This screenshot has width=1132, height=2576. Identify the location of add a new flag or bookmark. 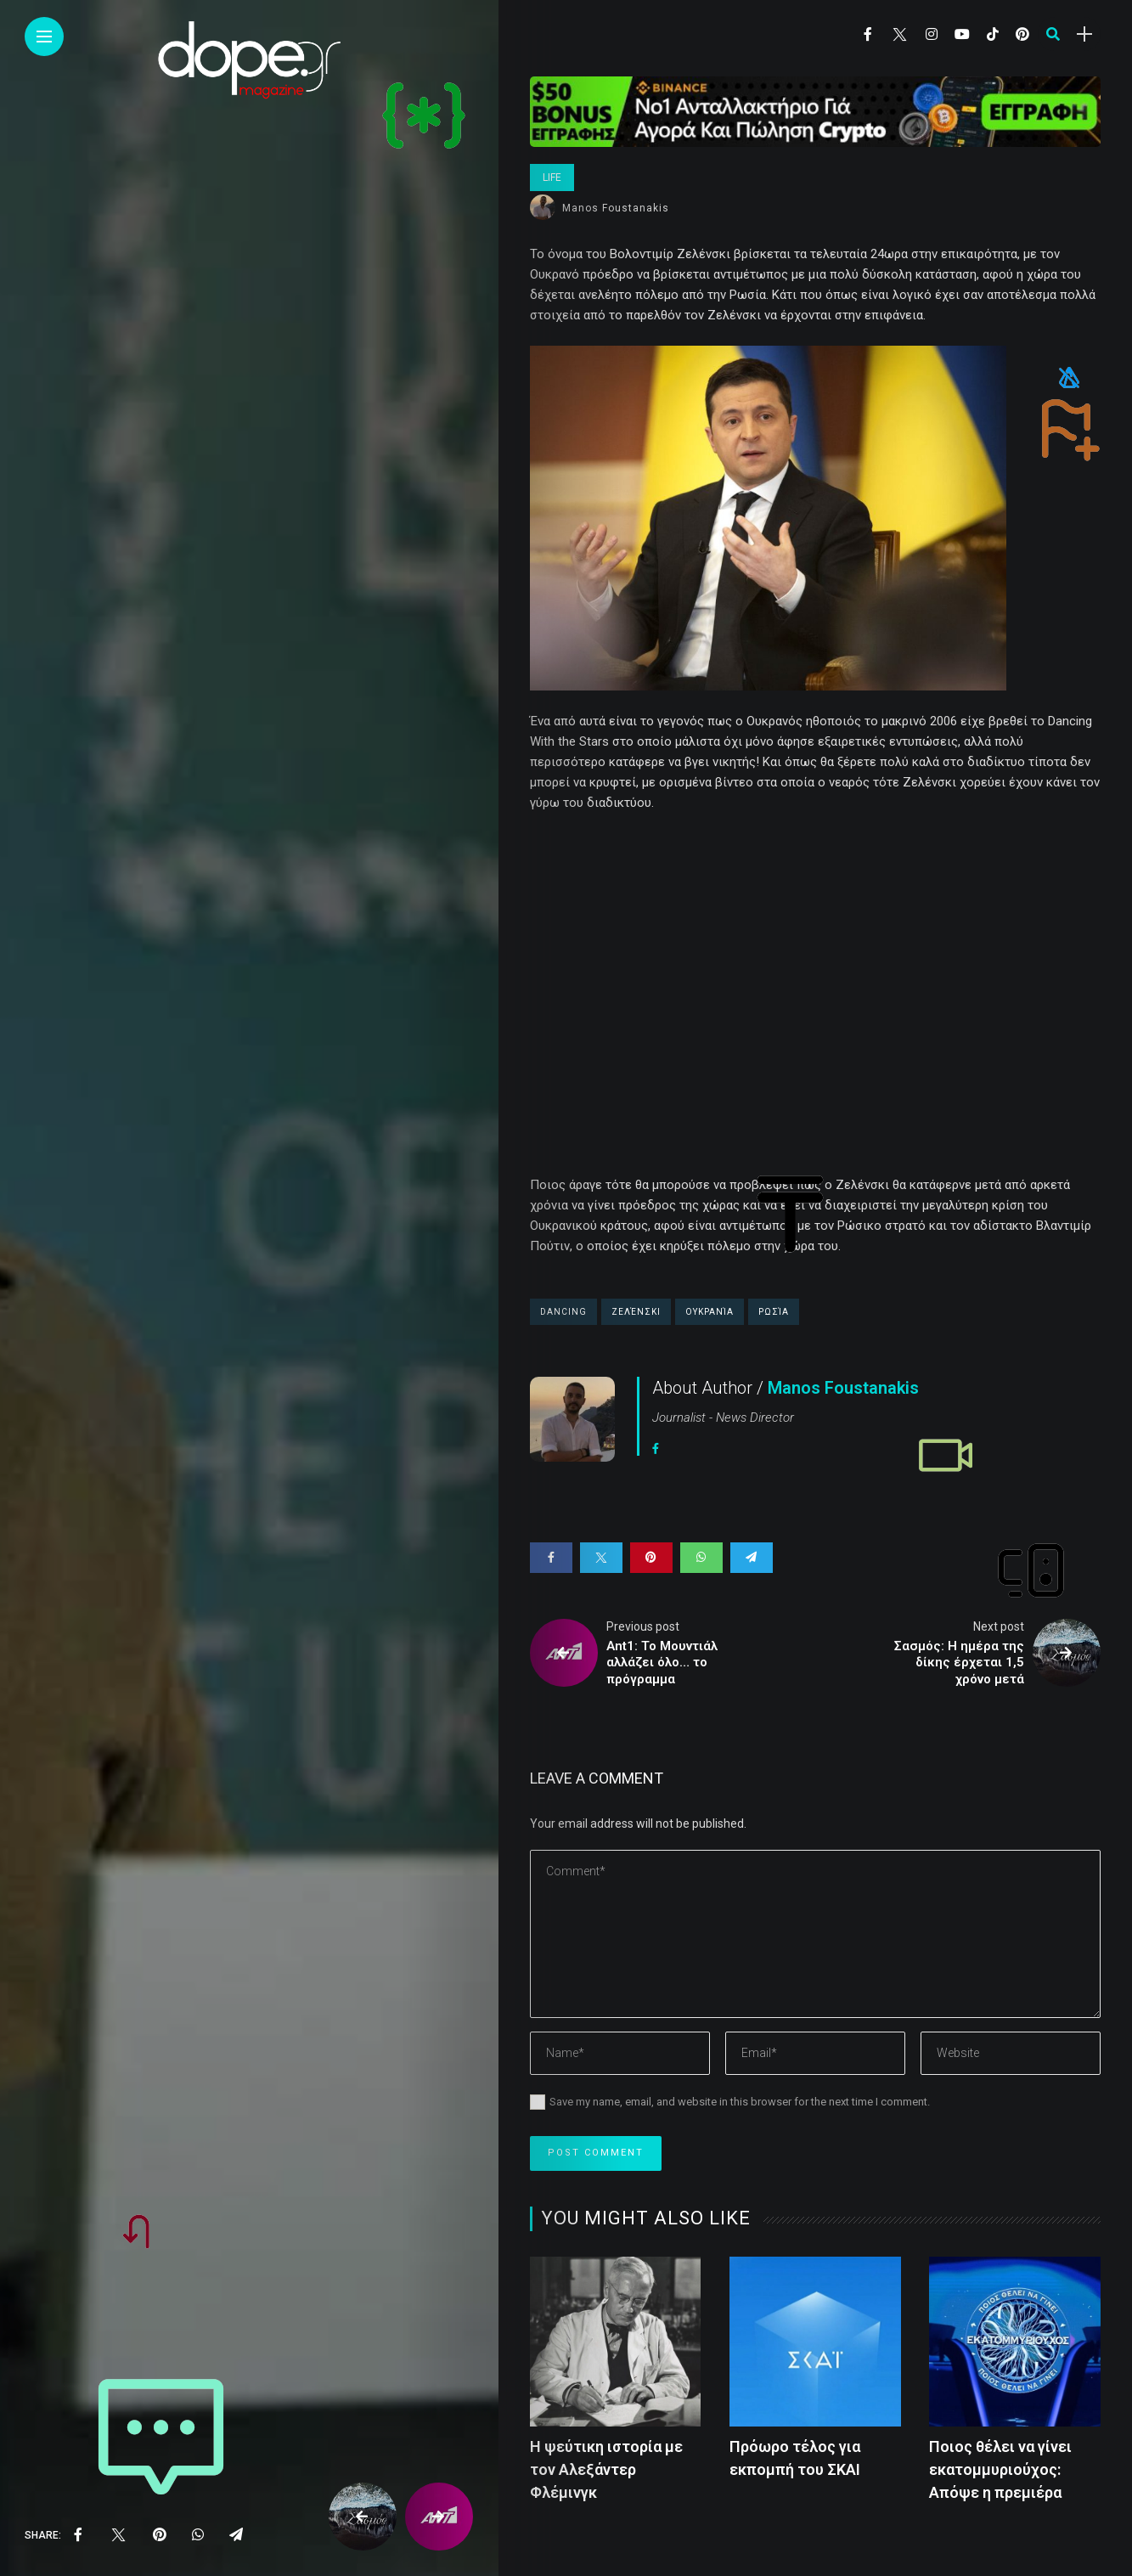
(1066, 427).